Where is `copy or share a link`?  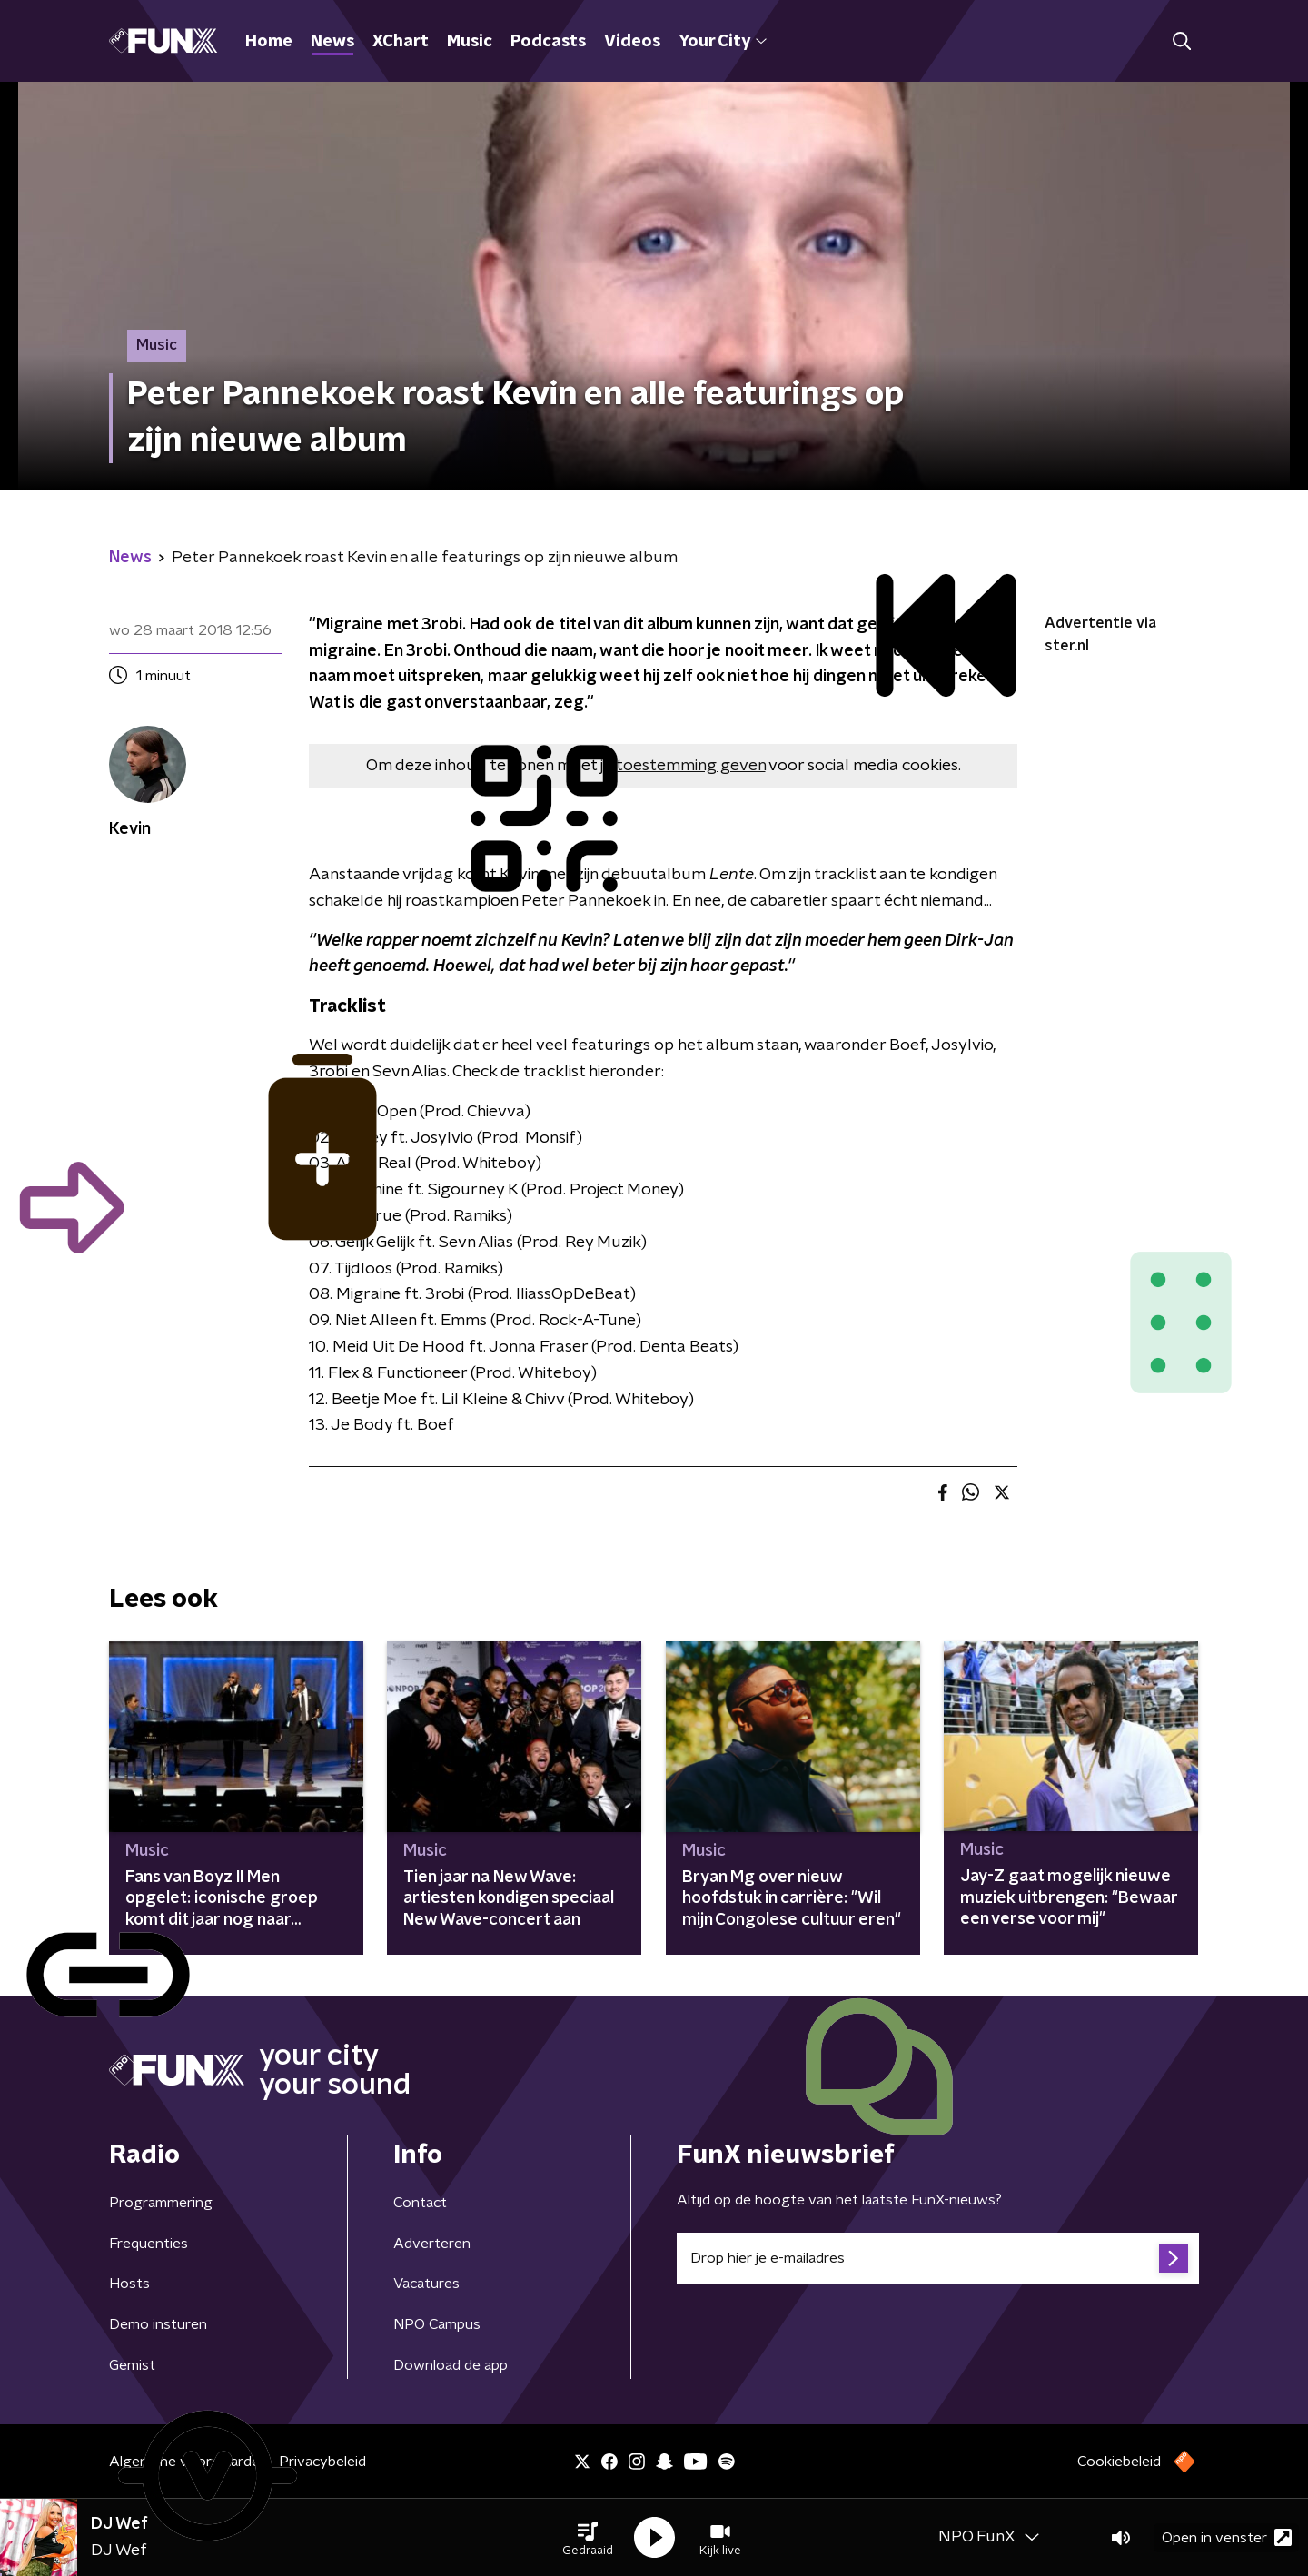 copy or share a link is located at coordinates (108, 1975).